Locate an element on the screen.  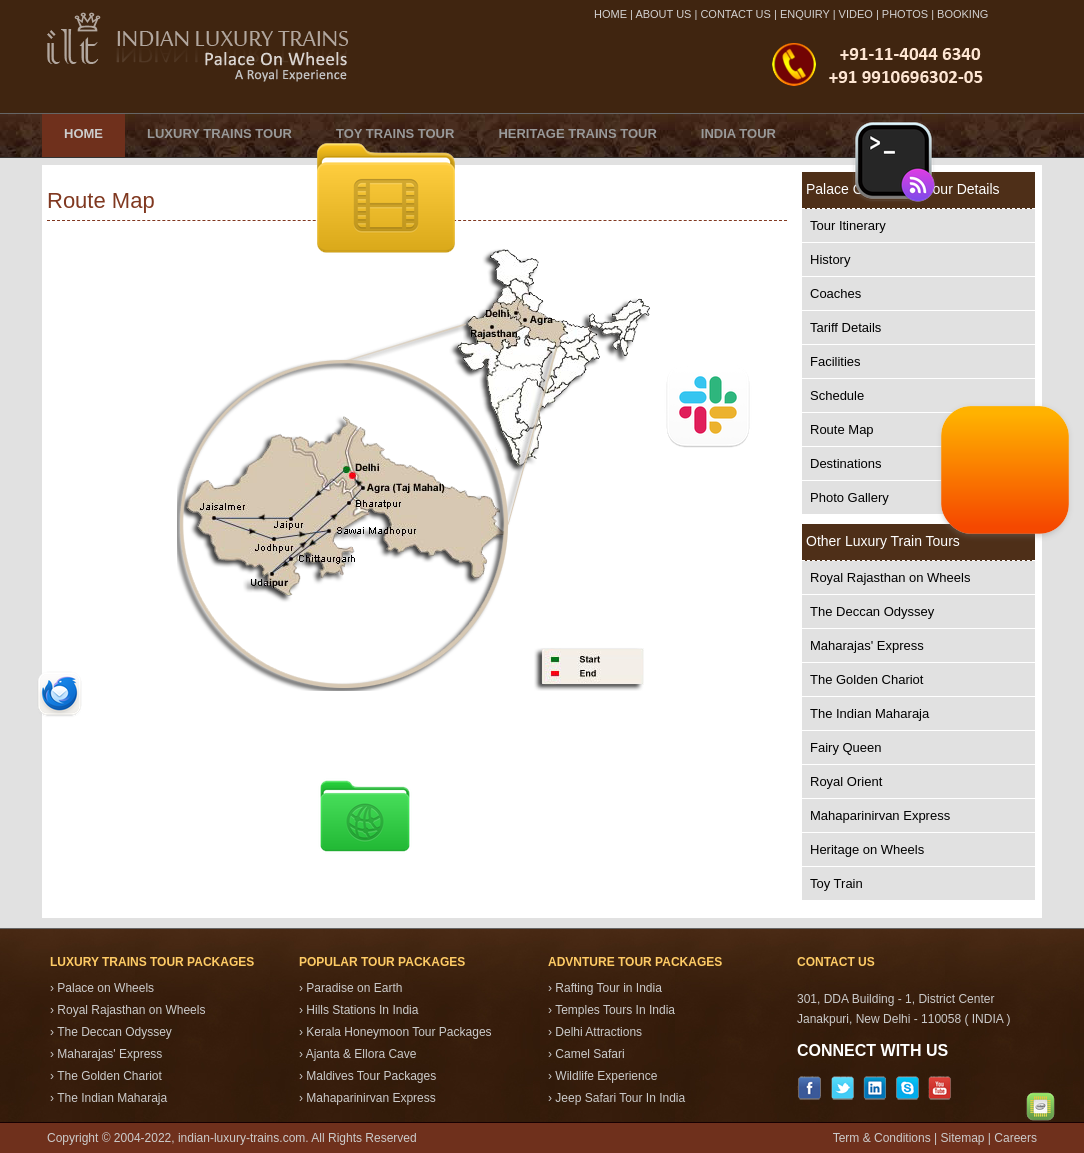
open thunderbird email client is located at coordinates (59, 693).